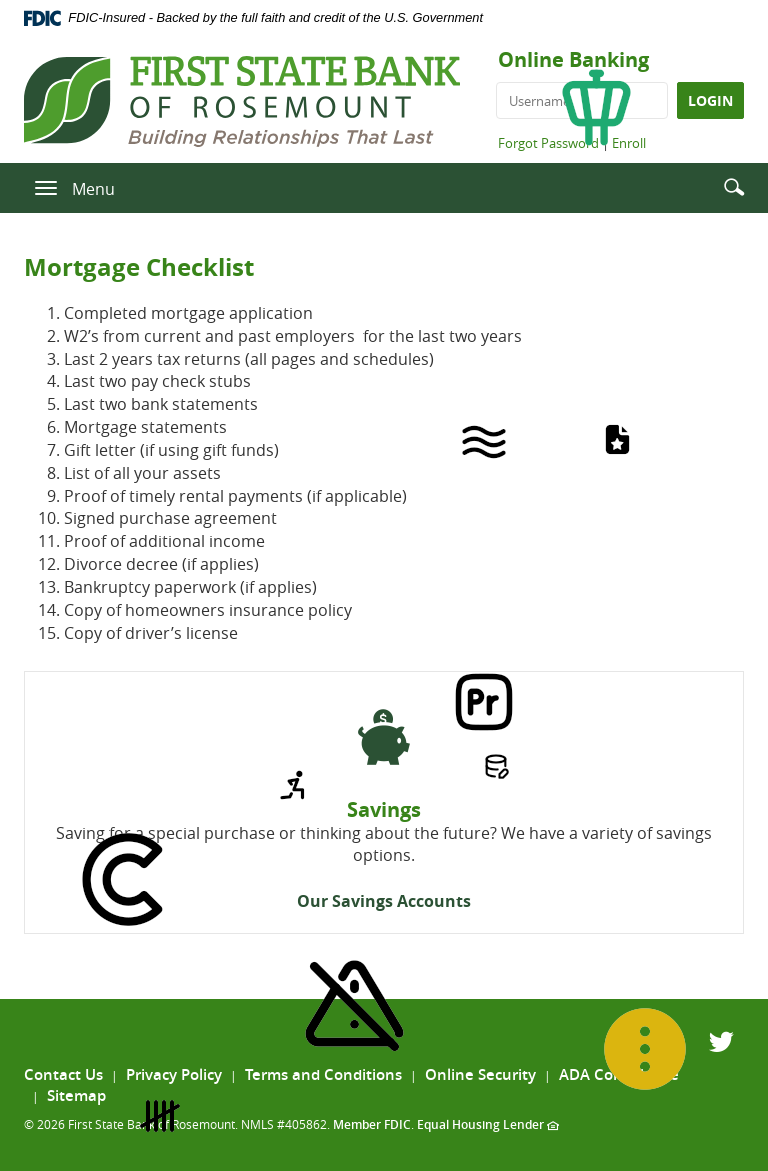  Describe the element at coordinates (124, 879) in the screenshot. I see `link to coinbase account` at that location.